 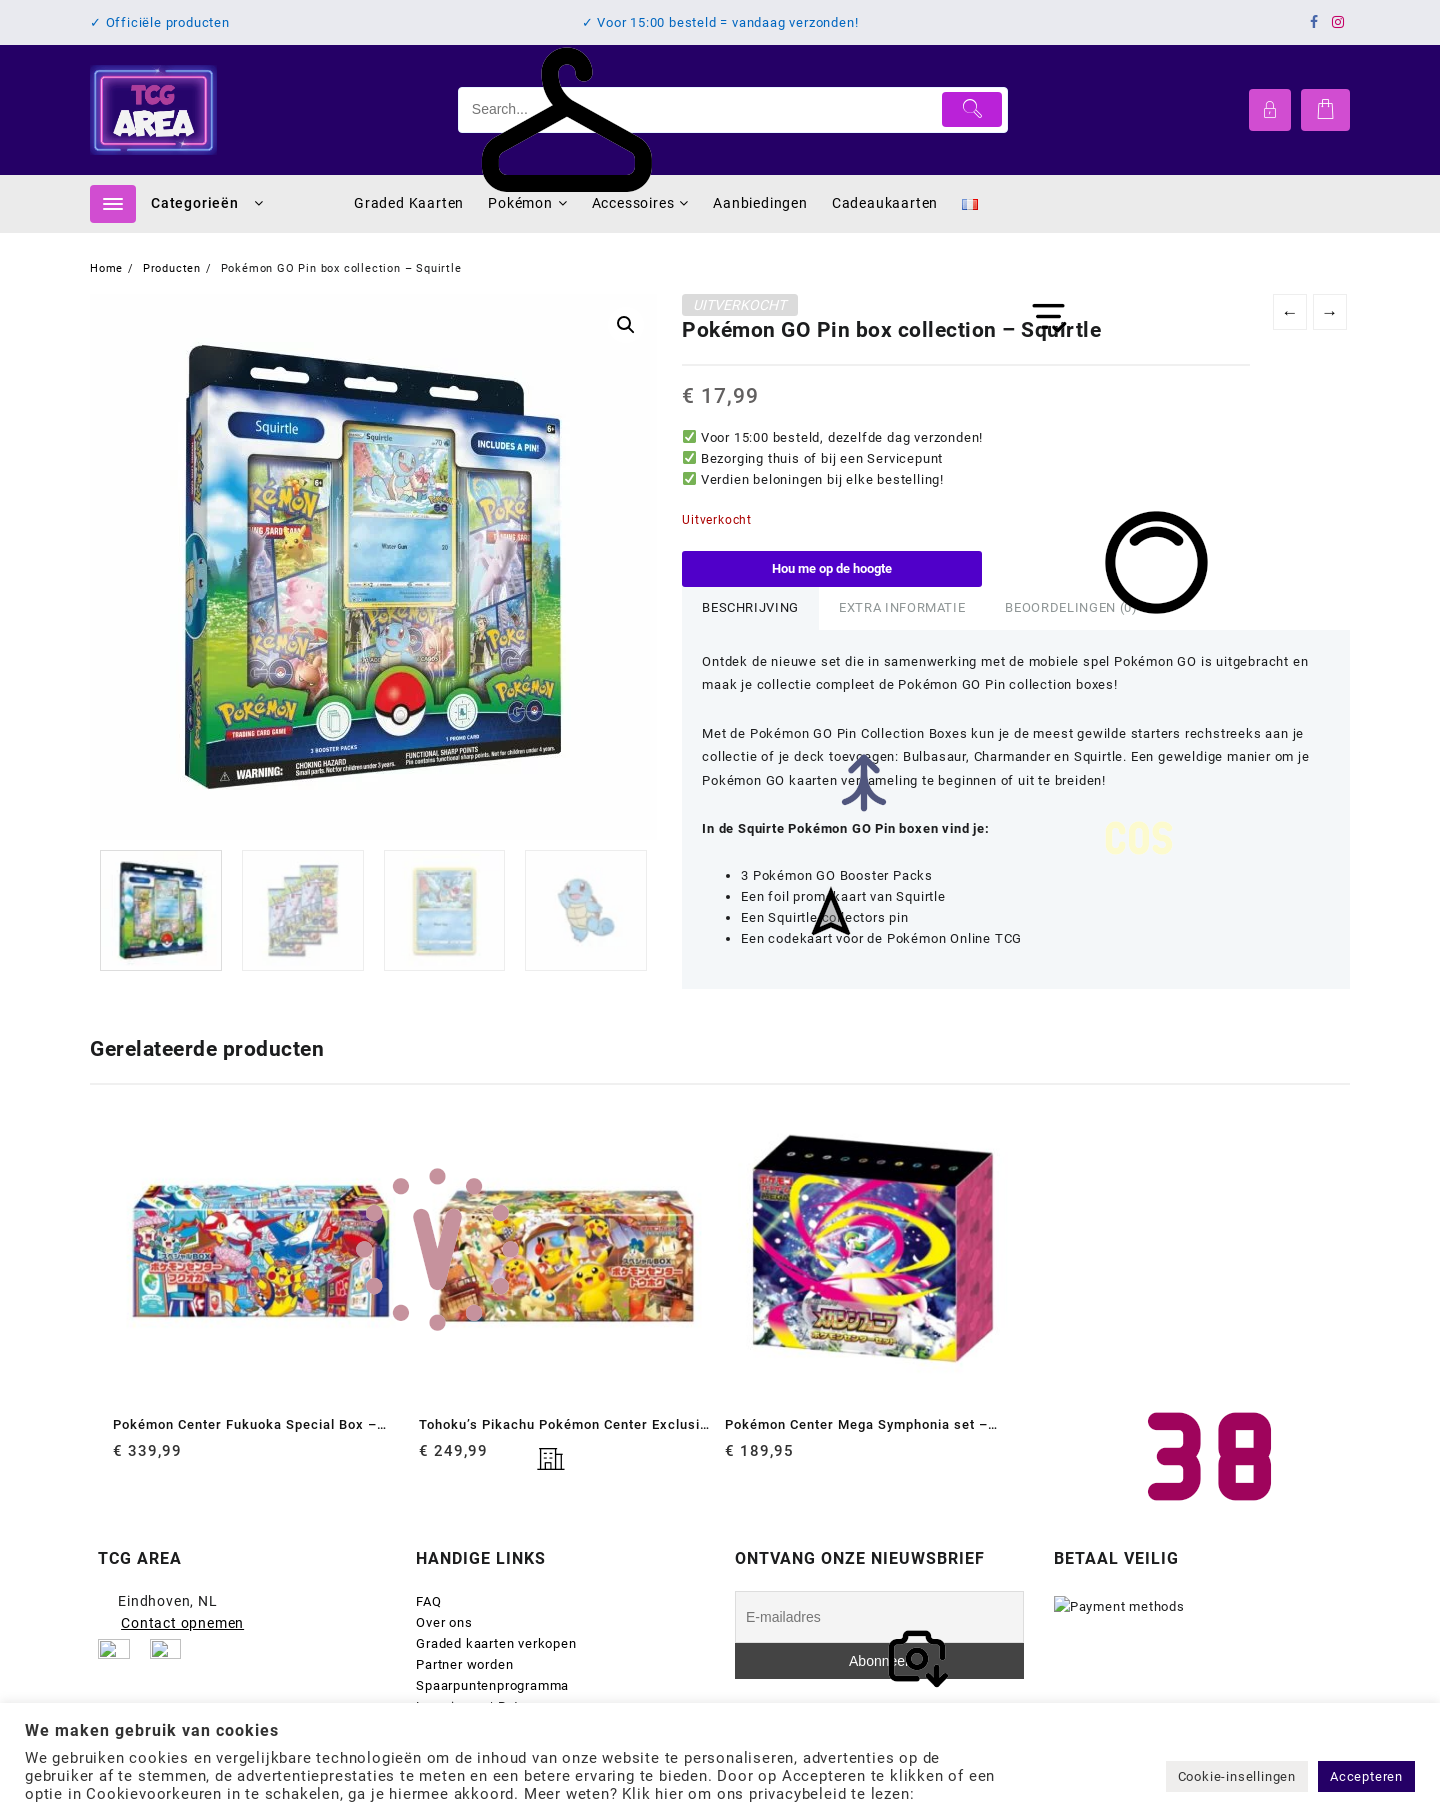 What do you see at coordinates (550, 1459) in the screenshot?
I see `view office or workplace location` at bounding box center [550, 1459].